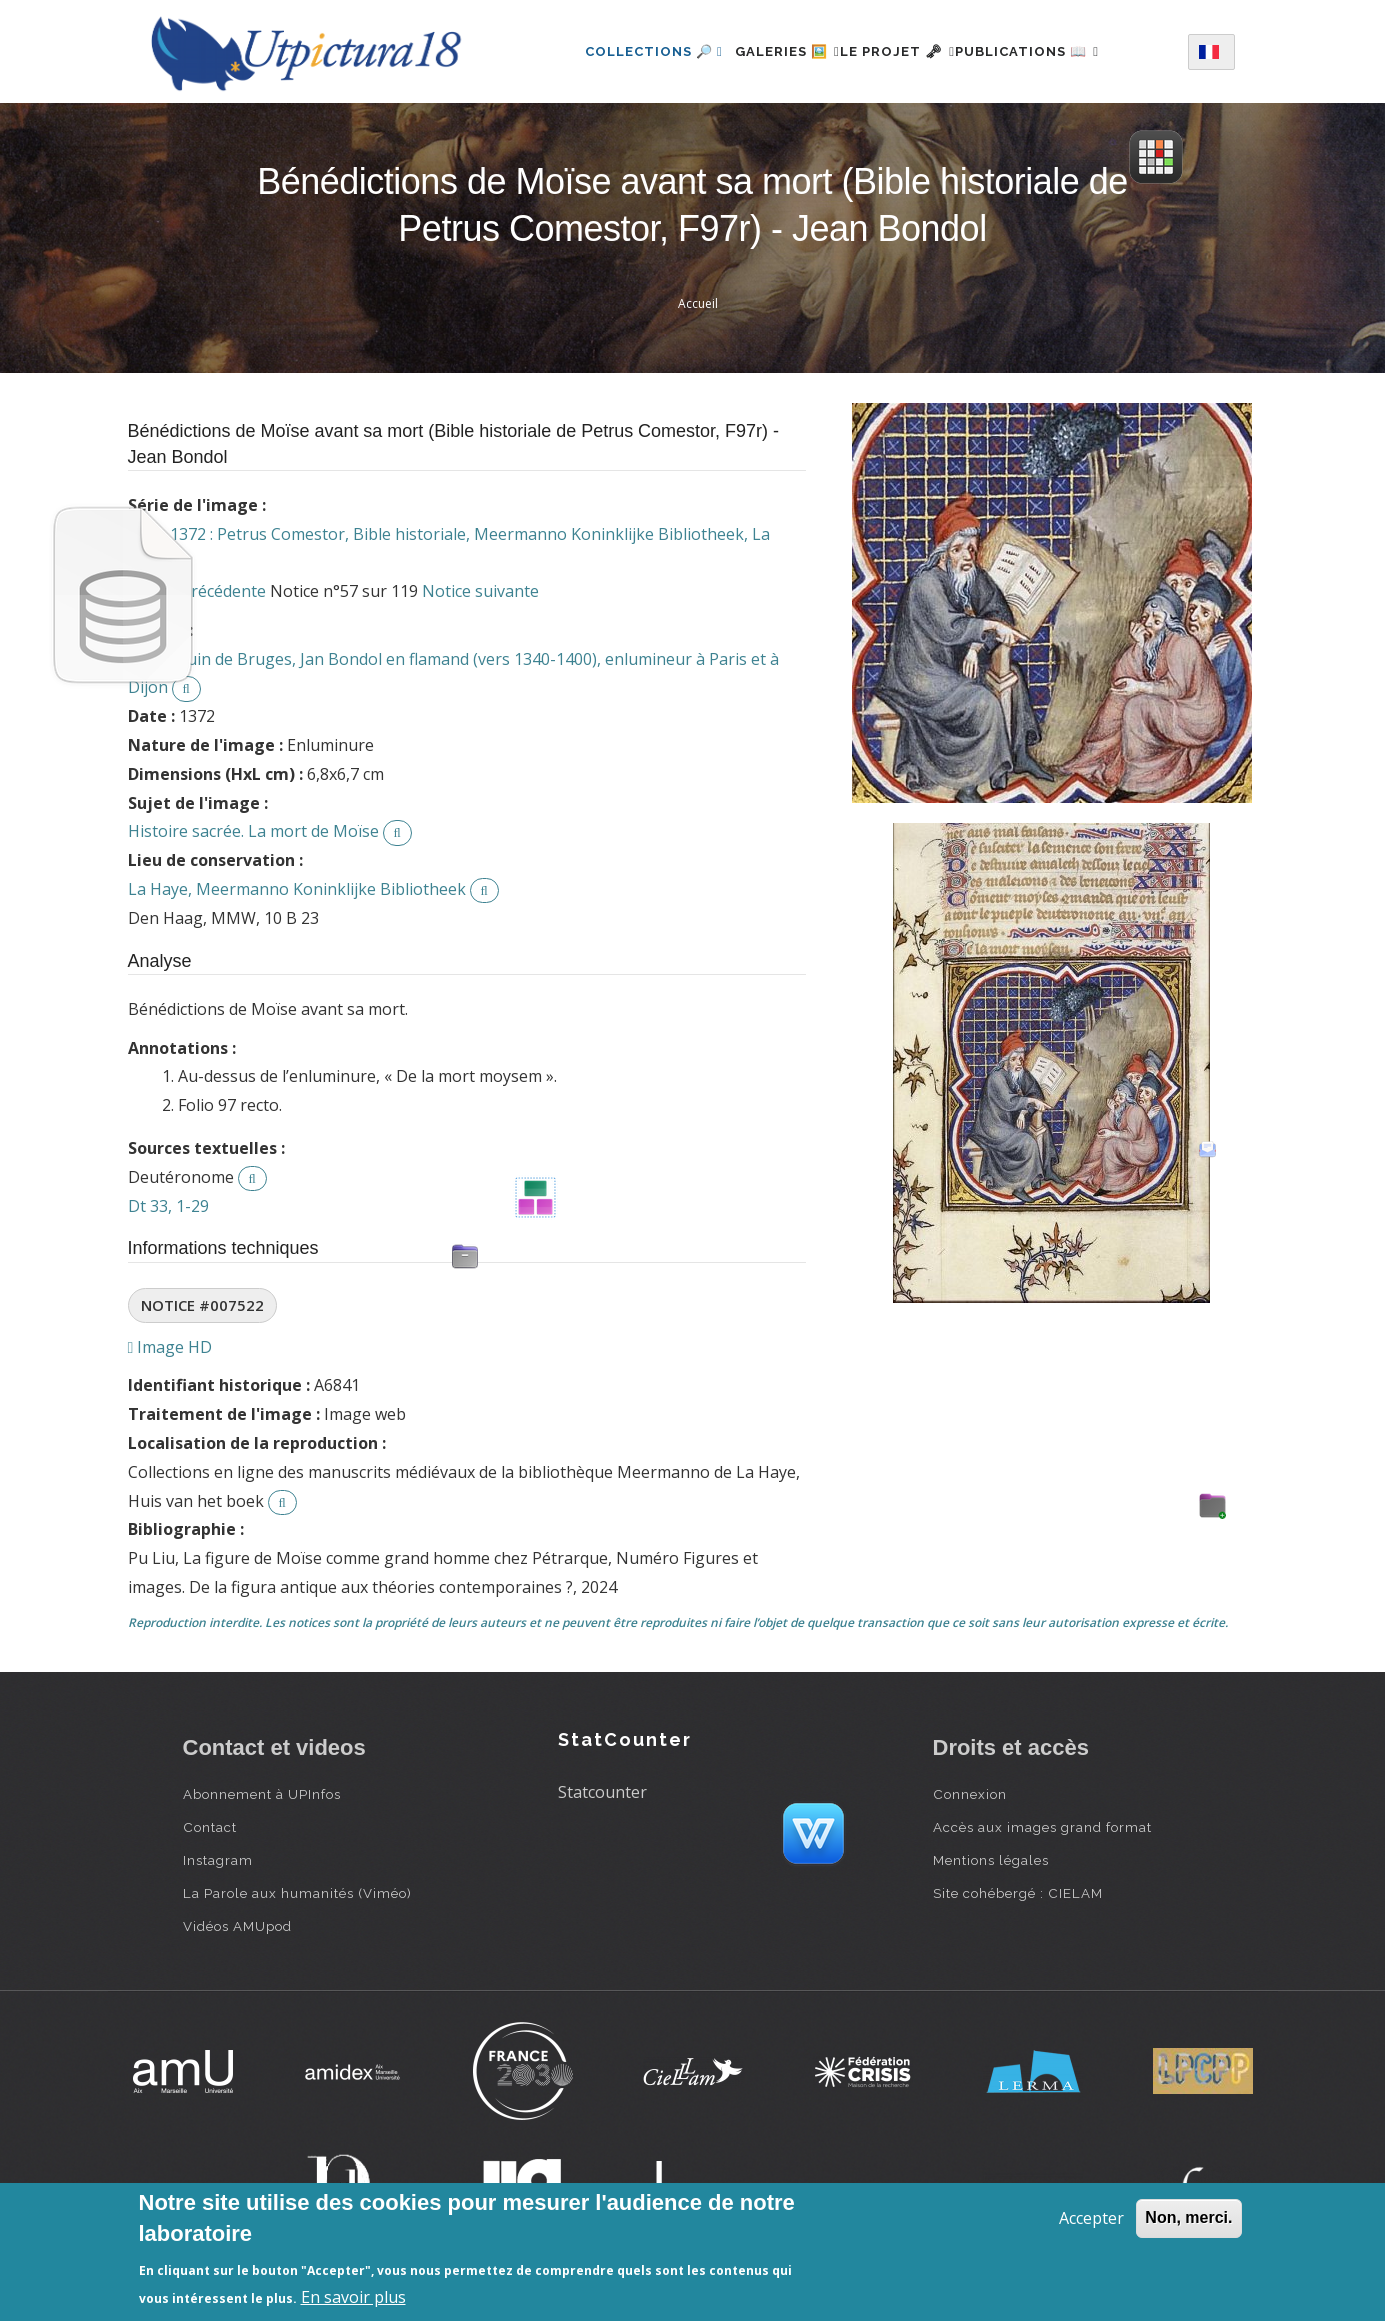  Describe the element at coordinates (465, 1256) in the screenshot. I see `open the files application` at that location.